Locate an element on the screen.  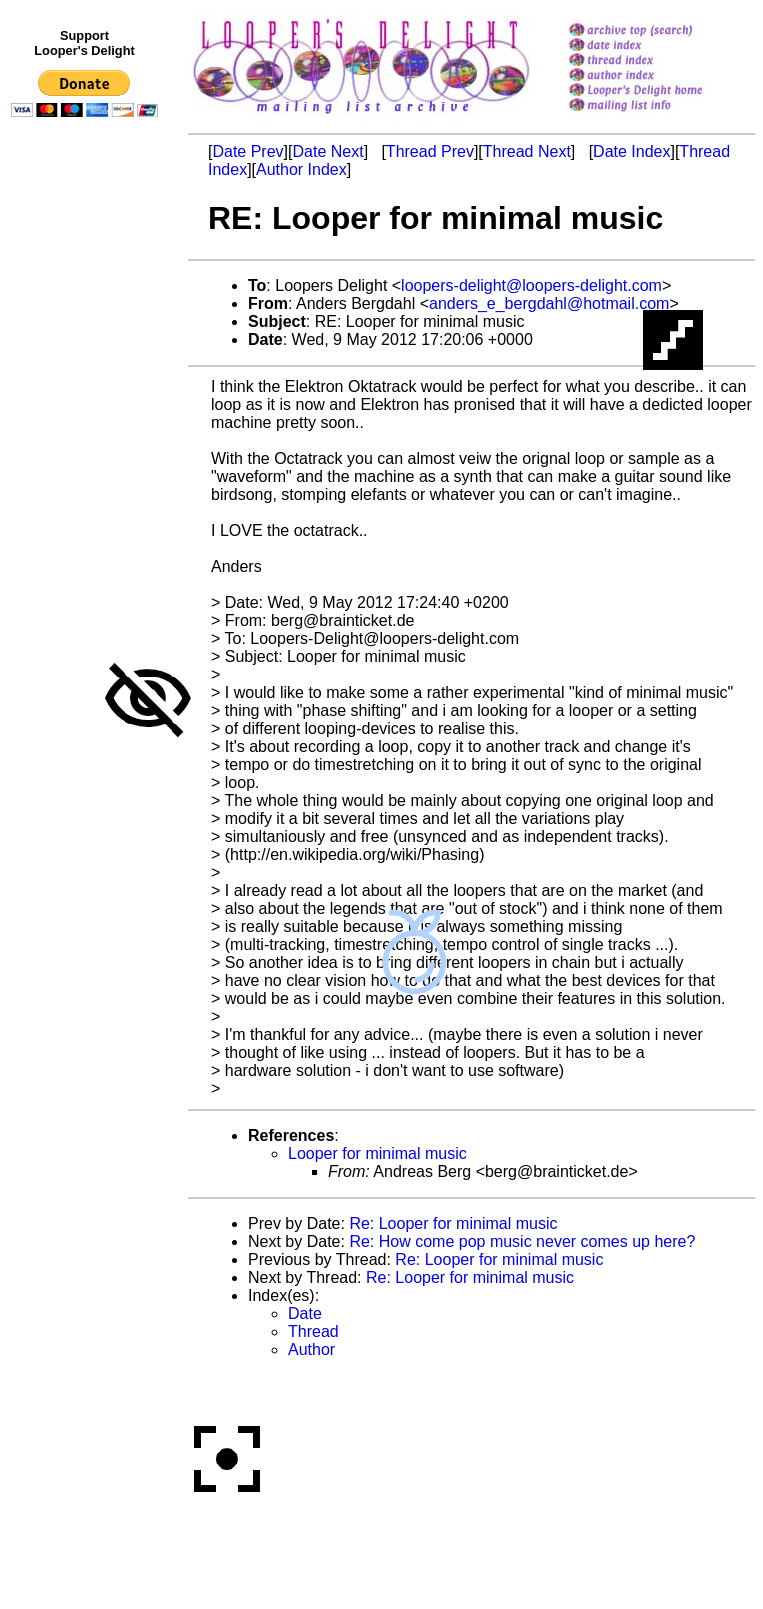
indicates fruit or produce category is located at coordinates (414, 953).